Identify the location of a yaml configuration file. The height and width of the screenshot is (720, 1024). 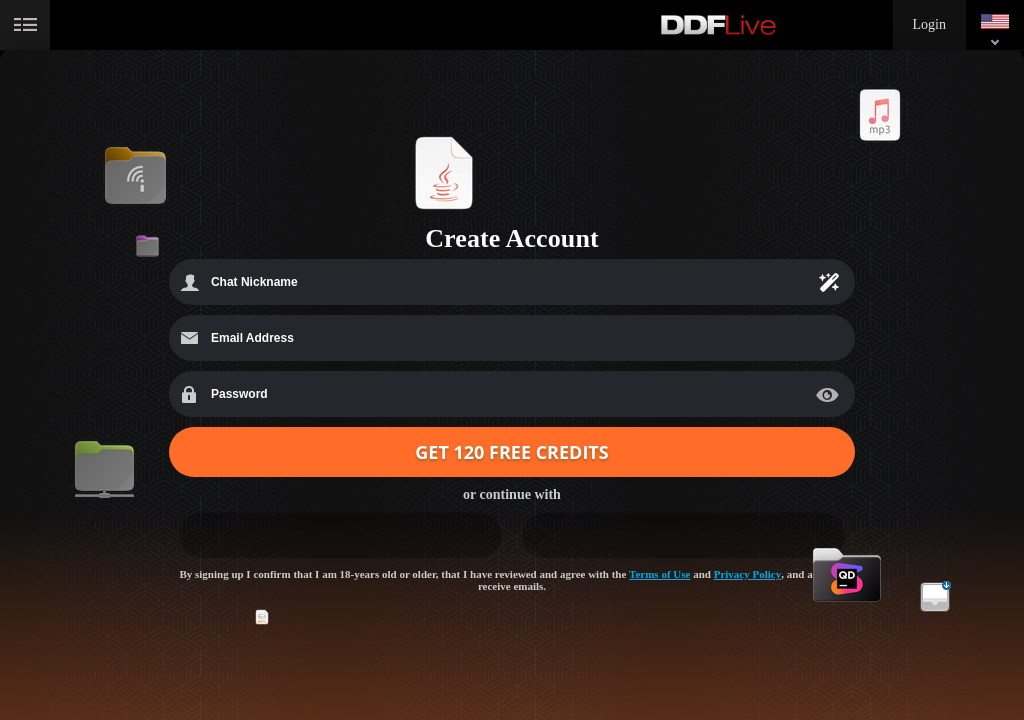
(262, 617).